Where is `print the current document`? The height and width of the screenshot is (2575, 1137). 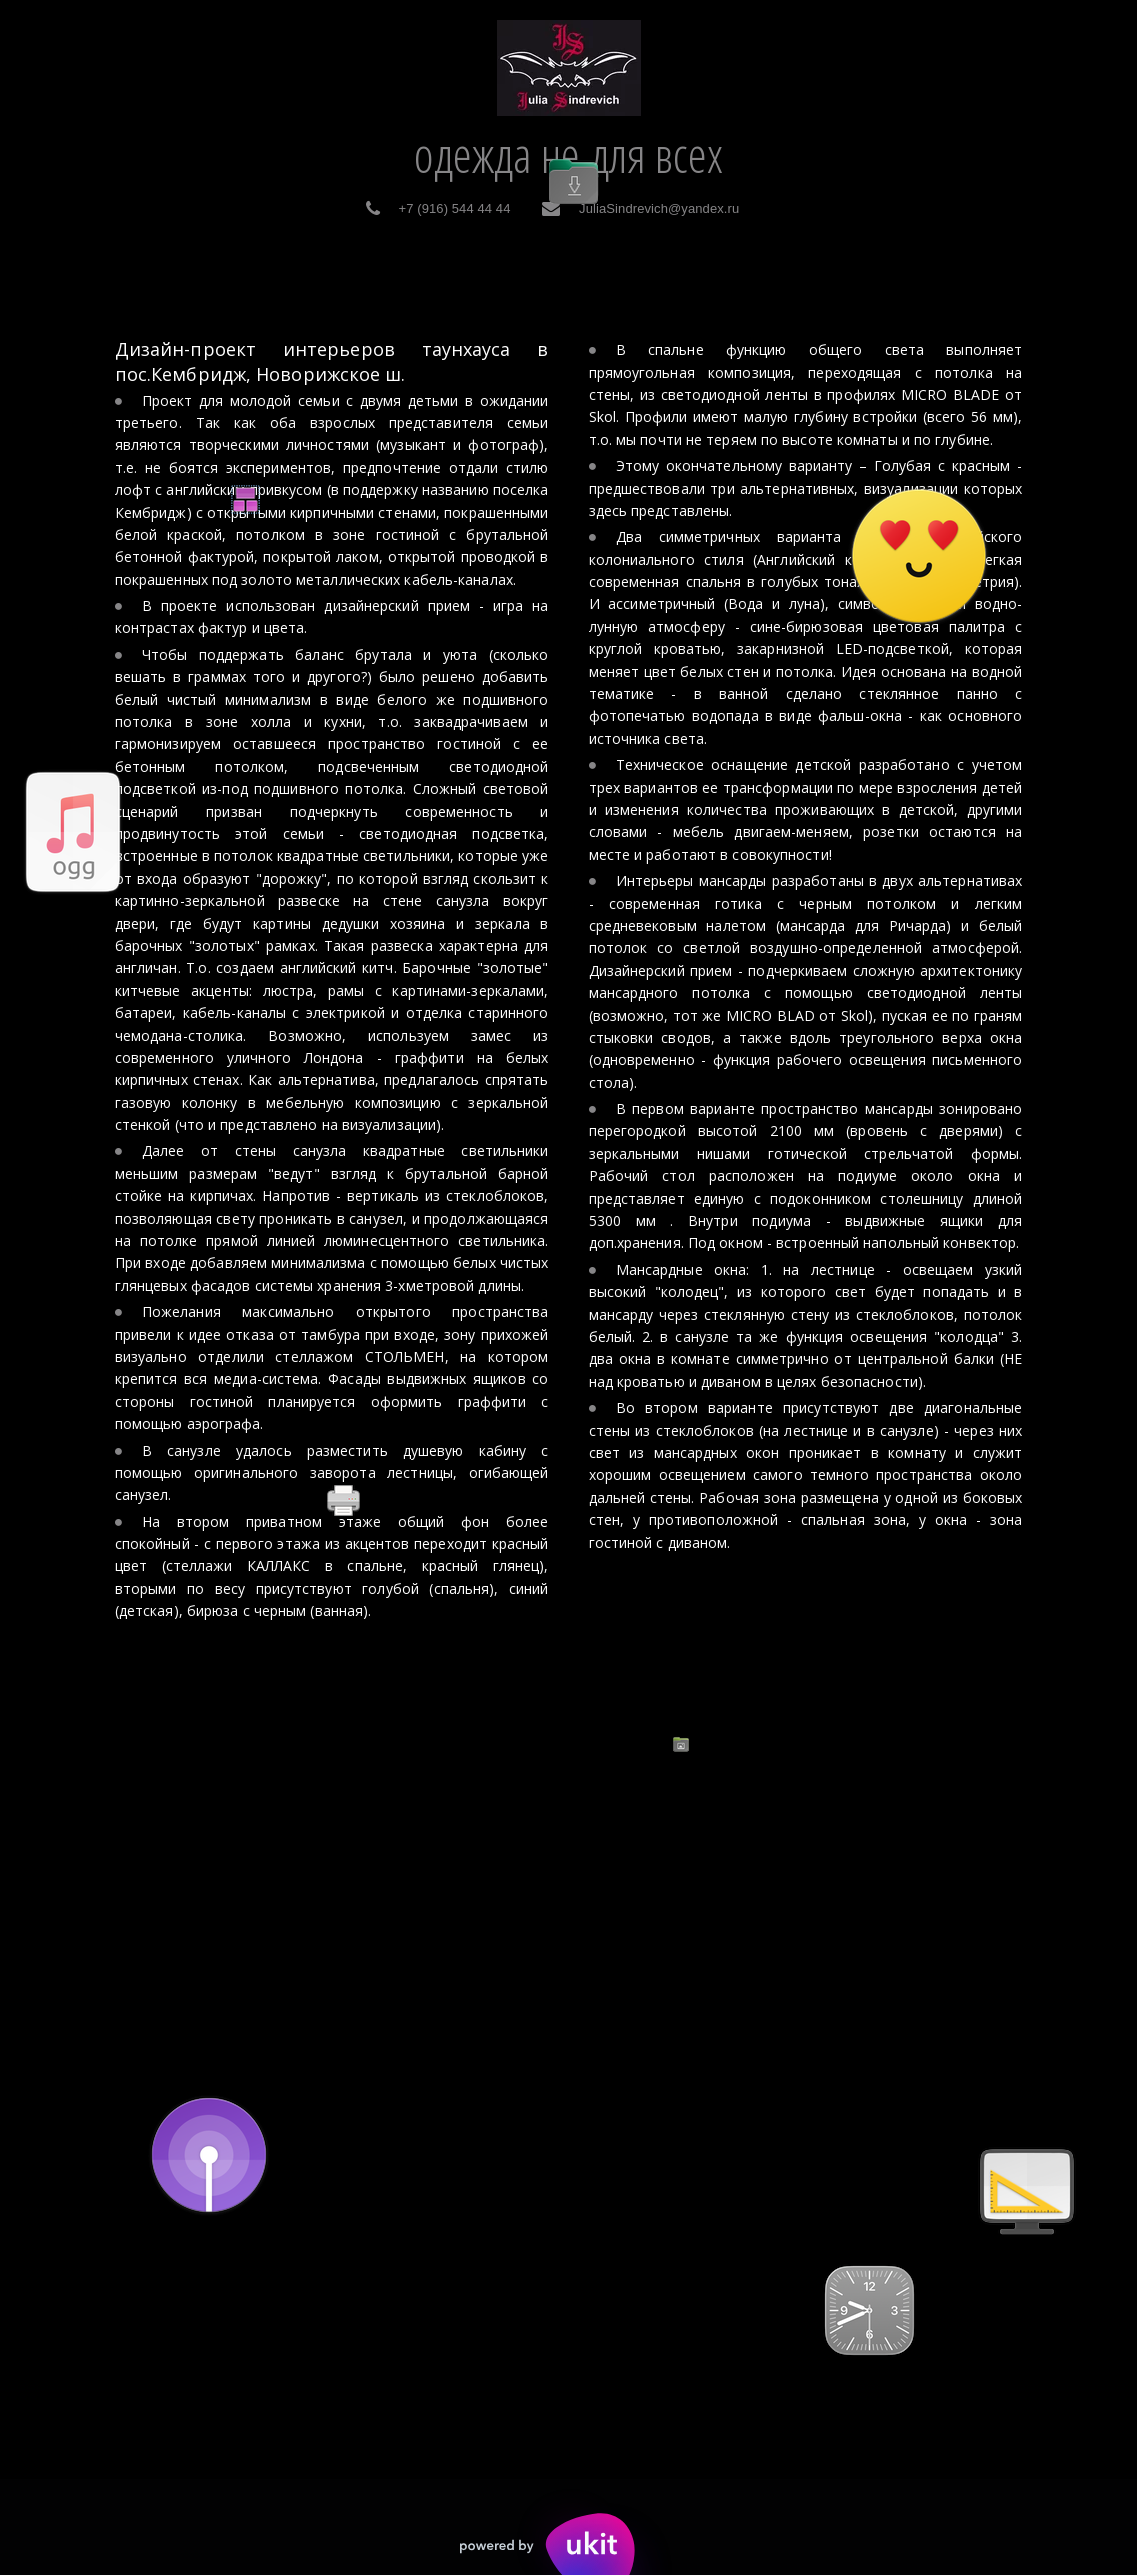 print the current document is located at coordinates (343, 1500).